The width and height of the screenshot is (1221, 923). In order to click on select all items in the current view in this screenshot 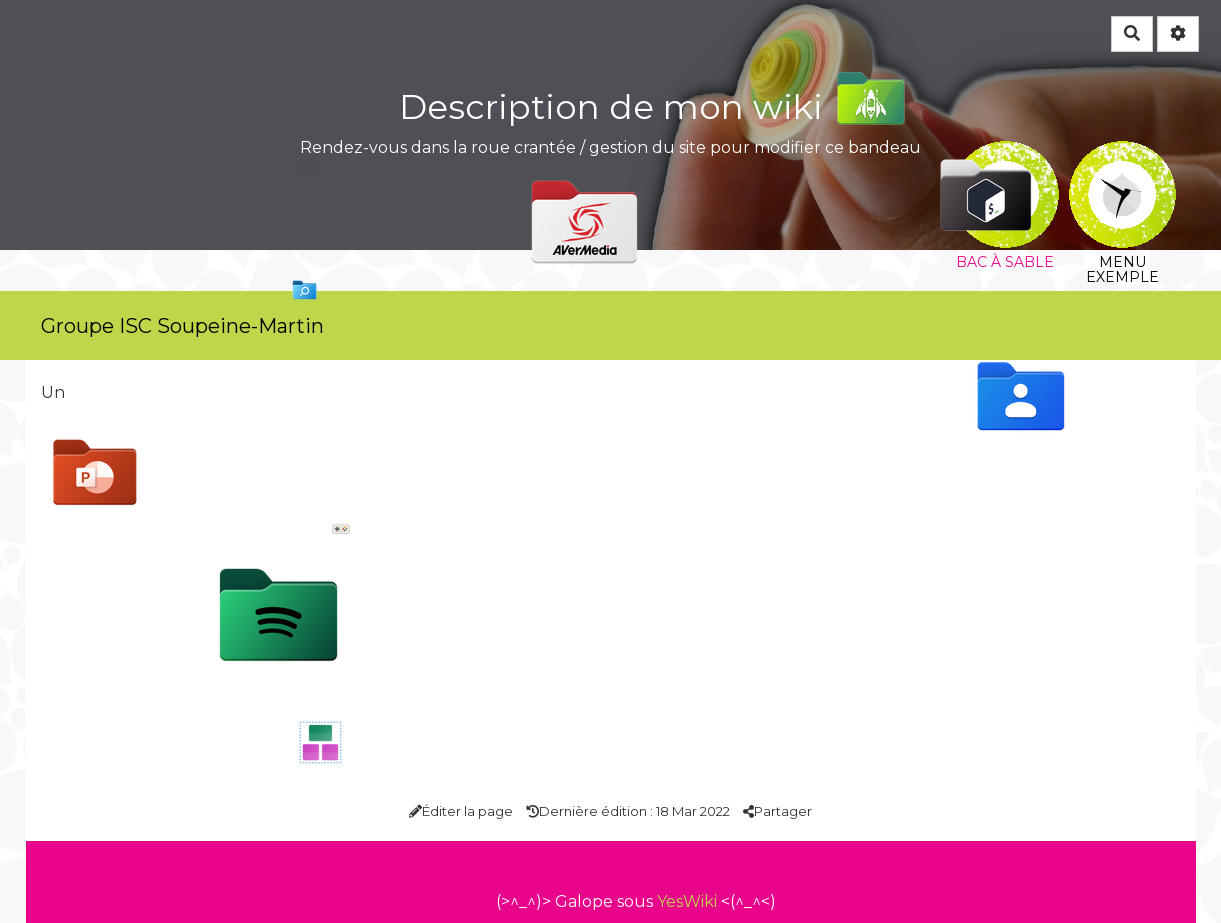, I will do `click(320, 742)`.